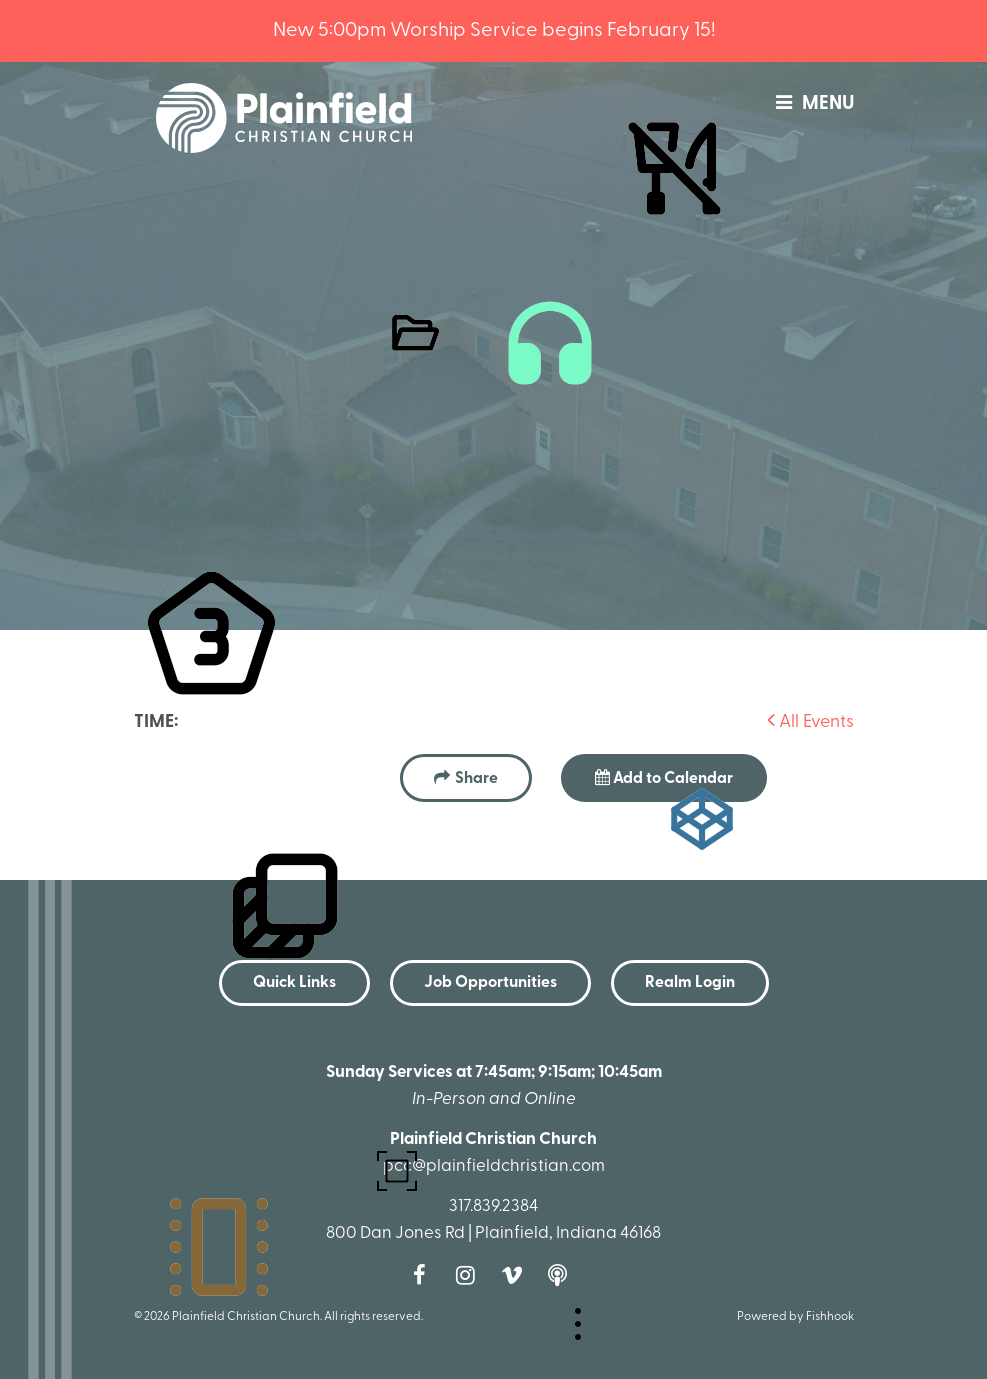 This screenshot has width=987, height=1379. What do you see at coordinates (674, 168) in the screenshot?
I see `indicates cooking or kitchen features are disabled` at bounding box center [674, 168].